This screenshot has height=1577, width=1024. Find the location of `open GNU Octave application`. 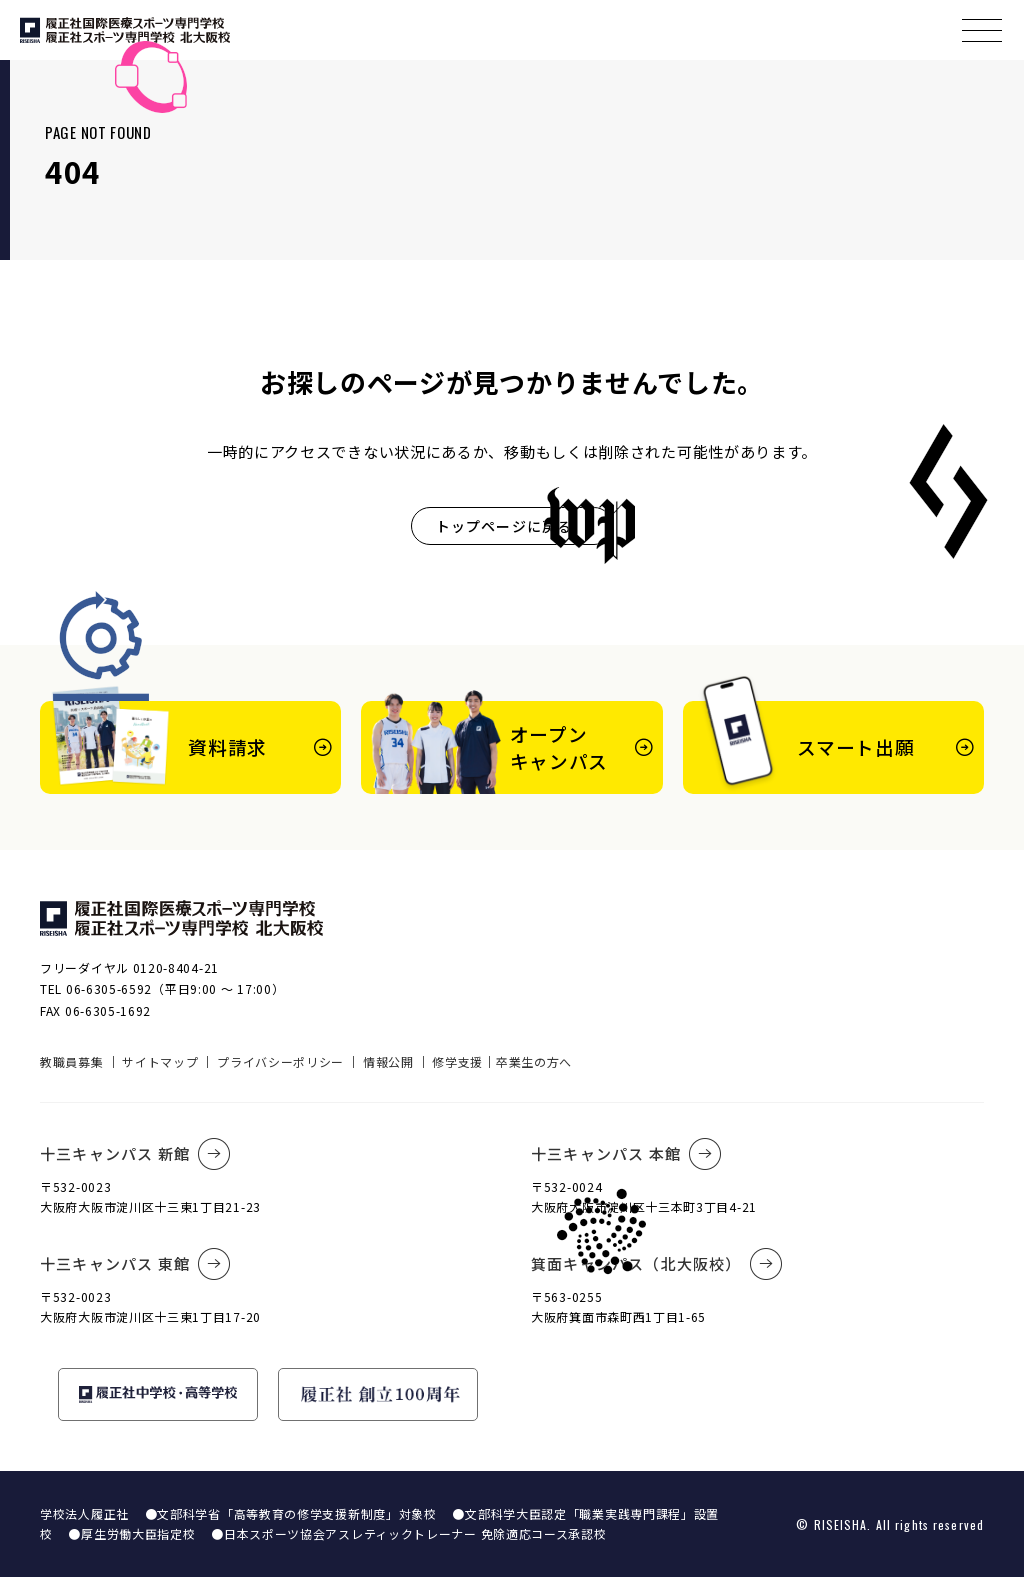

open GNU Octave application is located at coordinates (151, 77).